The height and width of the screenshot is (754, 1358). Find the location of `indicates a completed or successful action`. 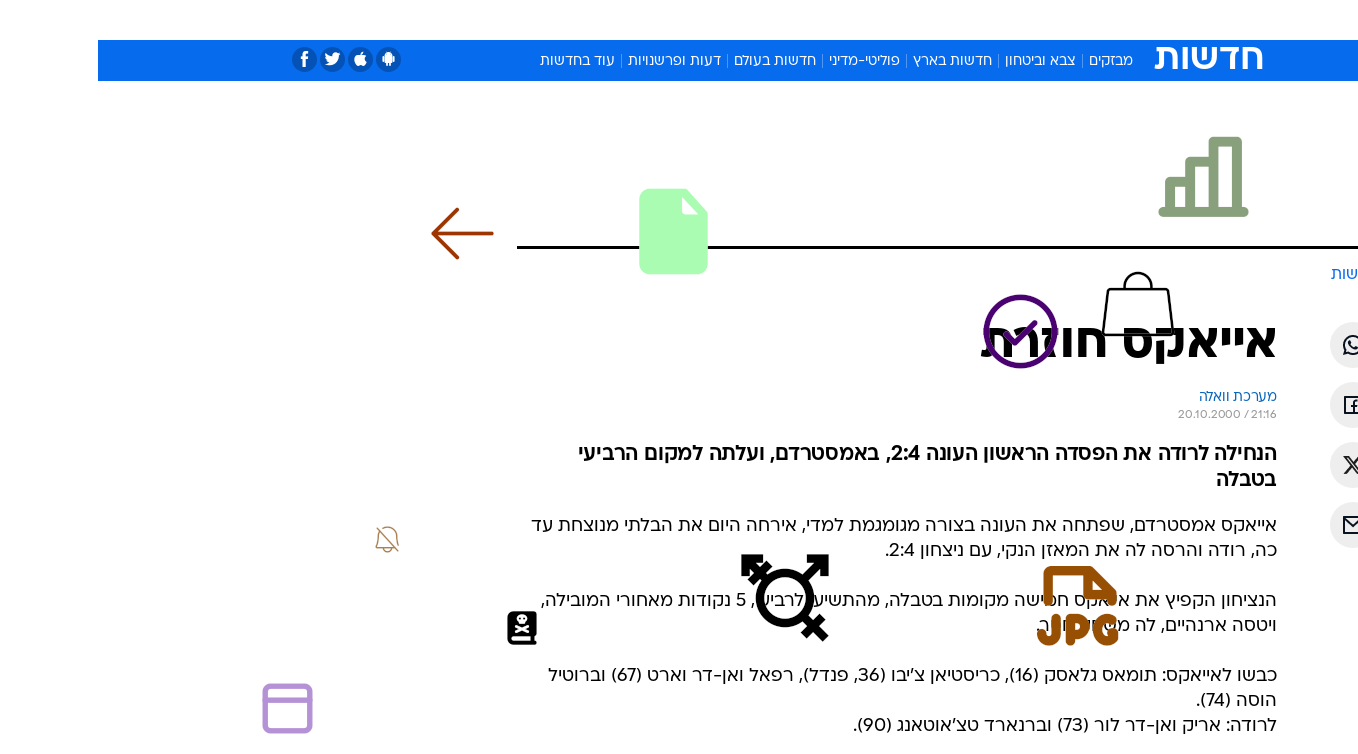

indicates a completed or successful action is located at coordinates (1020, 331).